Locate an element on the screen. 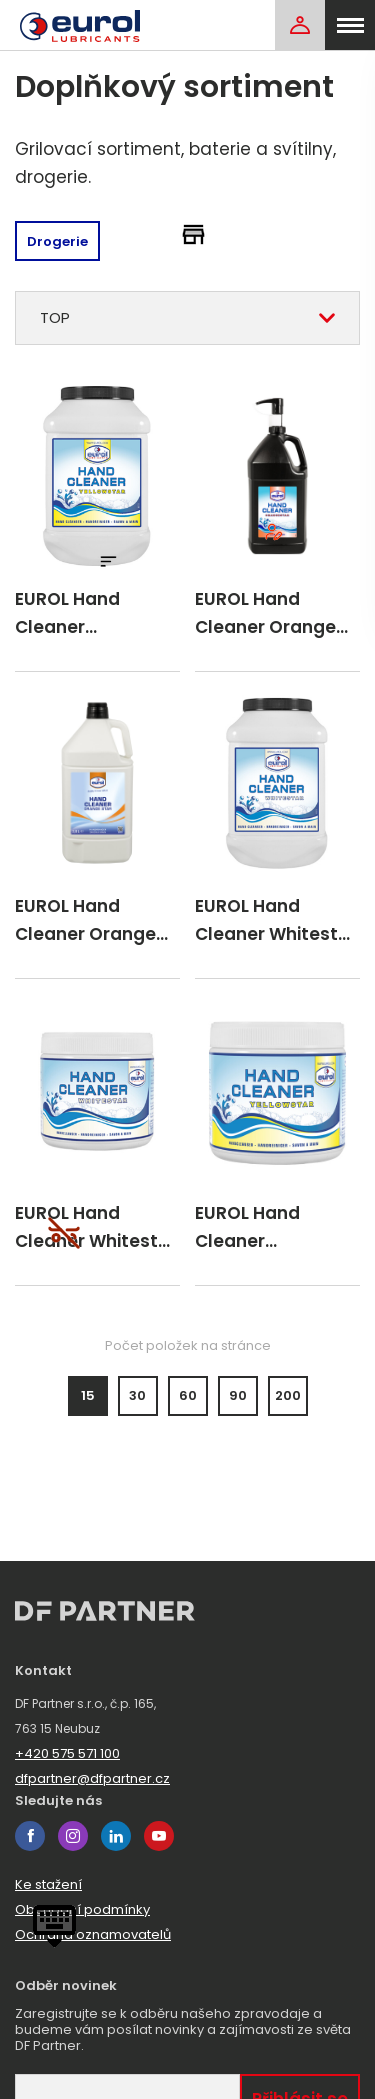 This screenshot has width=375, height=2099. edit your profile is located at coordinates (273, 531).